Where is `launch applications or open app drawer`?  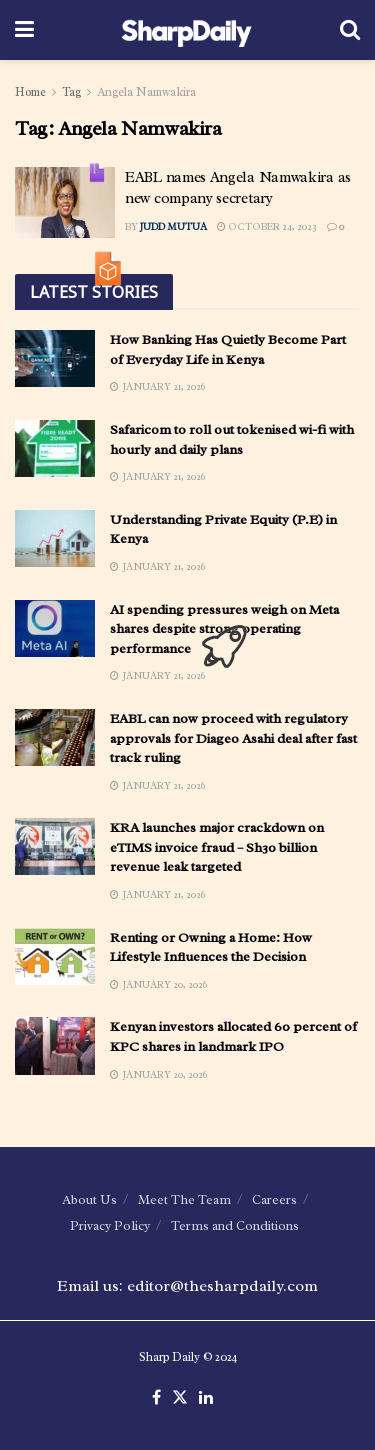
launch applications or open app drawer is located at coordinates (224, 646).